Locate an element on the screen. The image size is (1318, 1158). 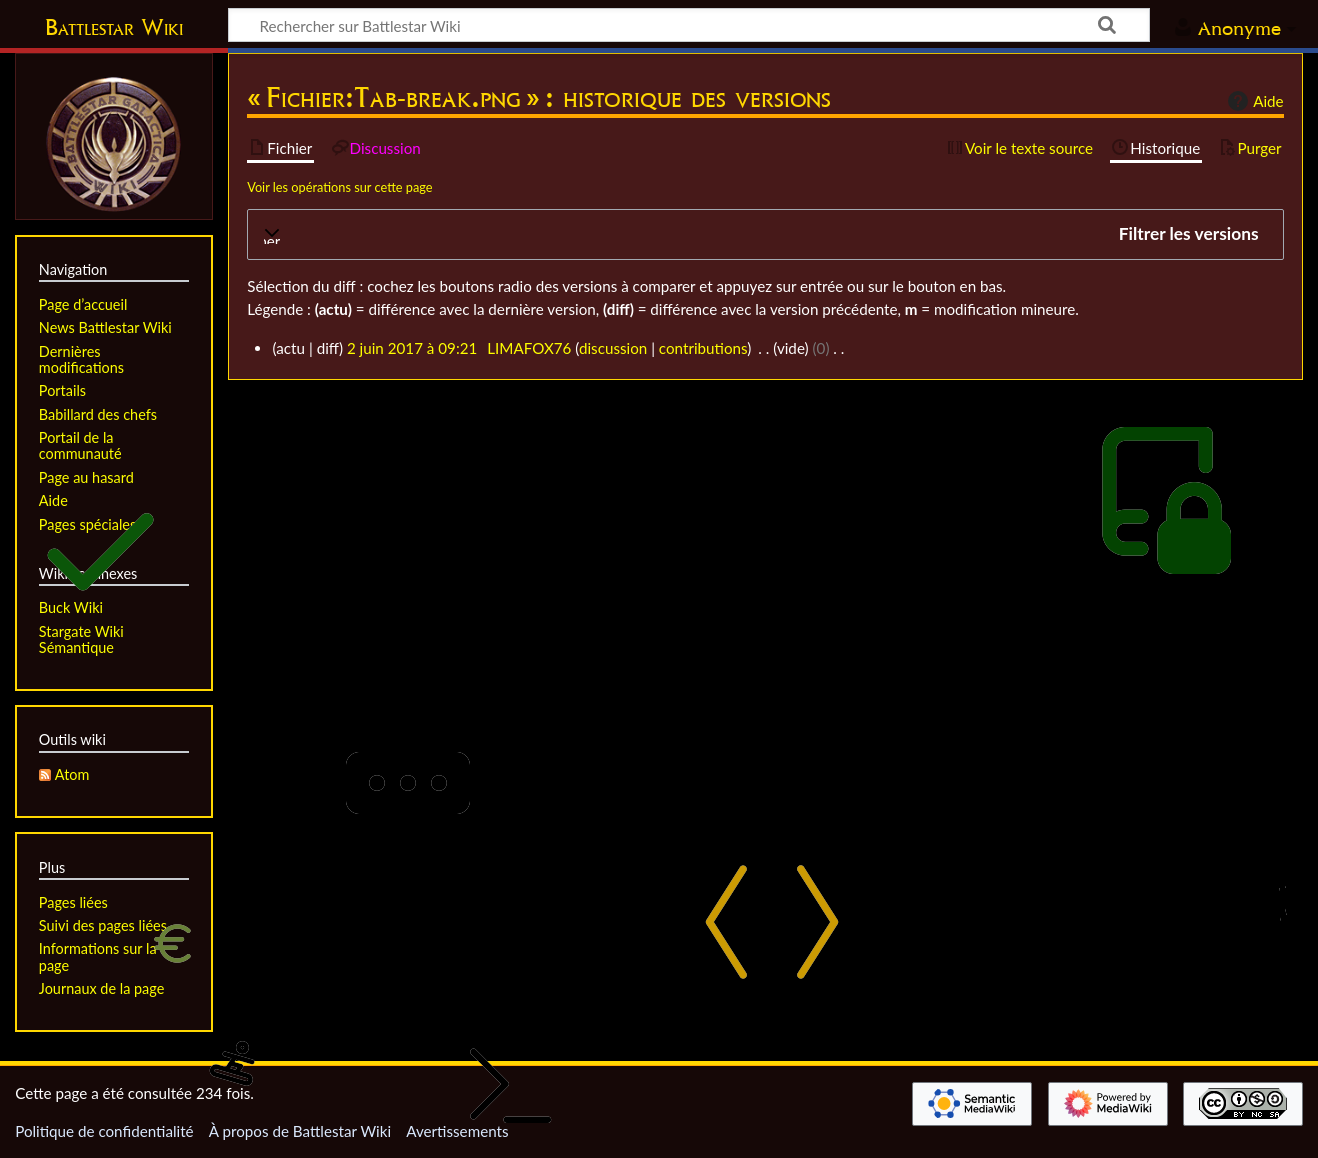
view or select euro currency is located at coordinates (173, 943).